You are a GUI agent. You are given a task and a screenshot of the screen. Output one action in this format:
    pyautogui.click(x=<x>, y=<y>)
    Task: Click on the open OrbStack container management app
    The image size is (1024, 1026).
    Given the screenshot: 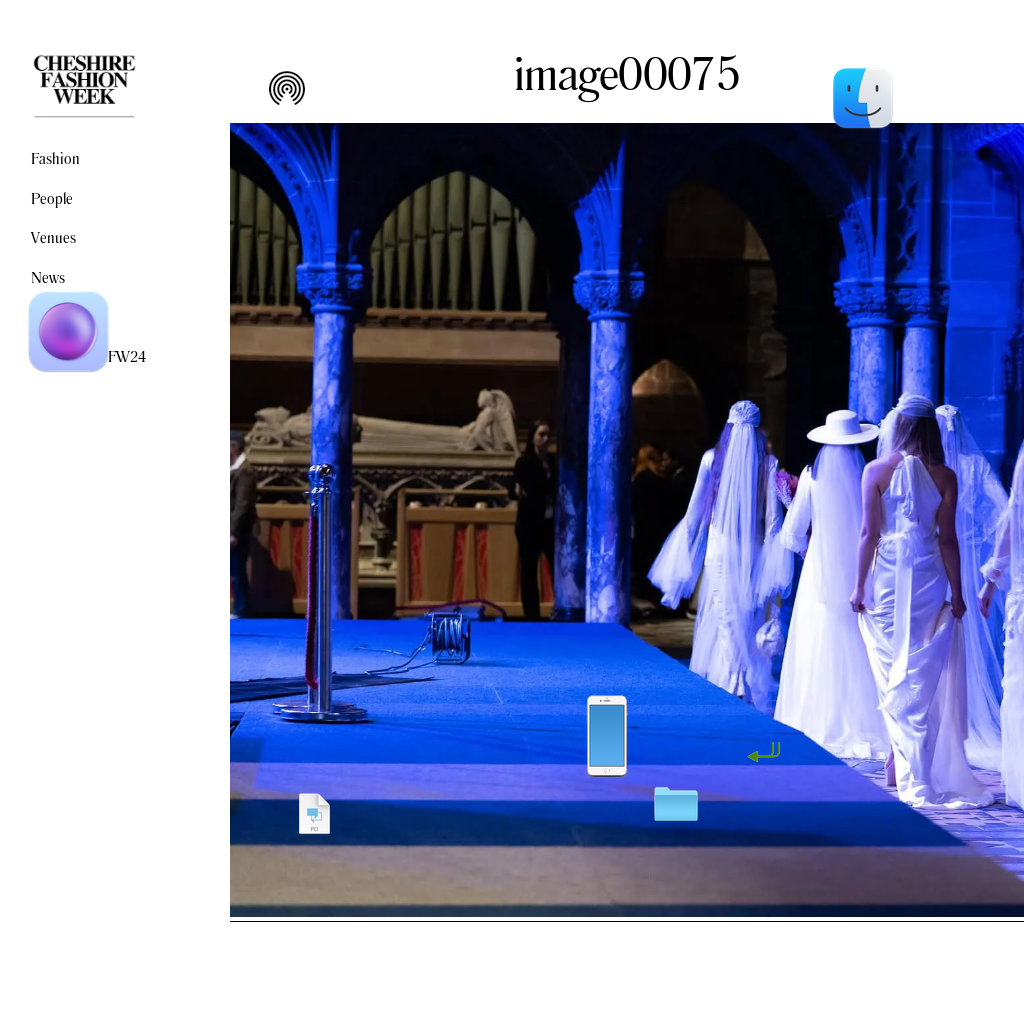 What is the action you would take?
    pyautogui.click(x=68, y=331)
    